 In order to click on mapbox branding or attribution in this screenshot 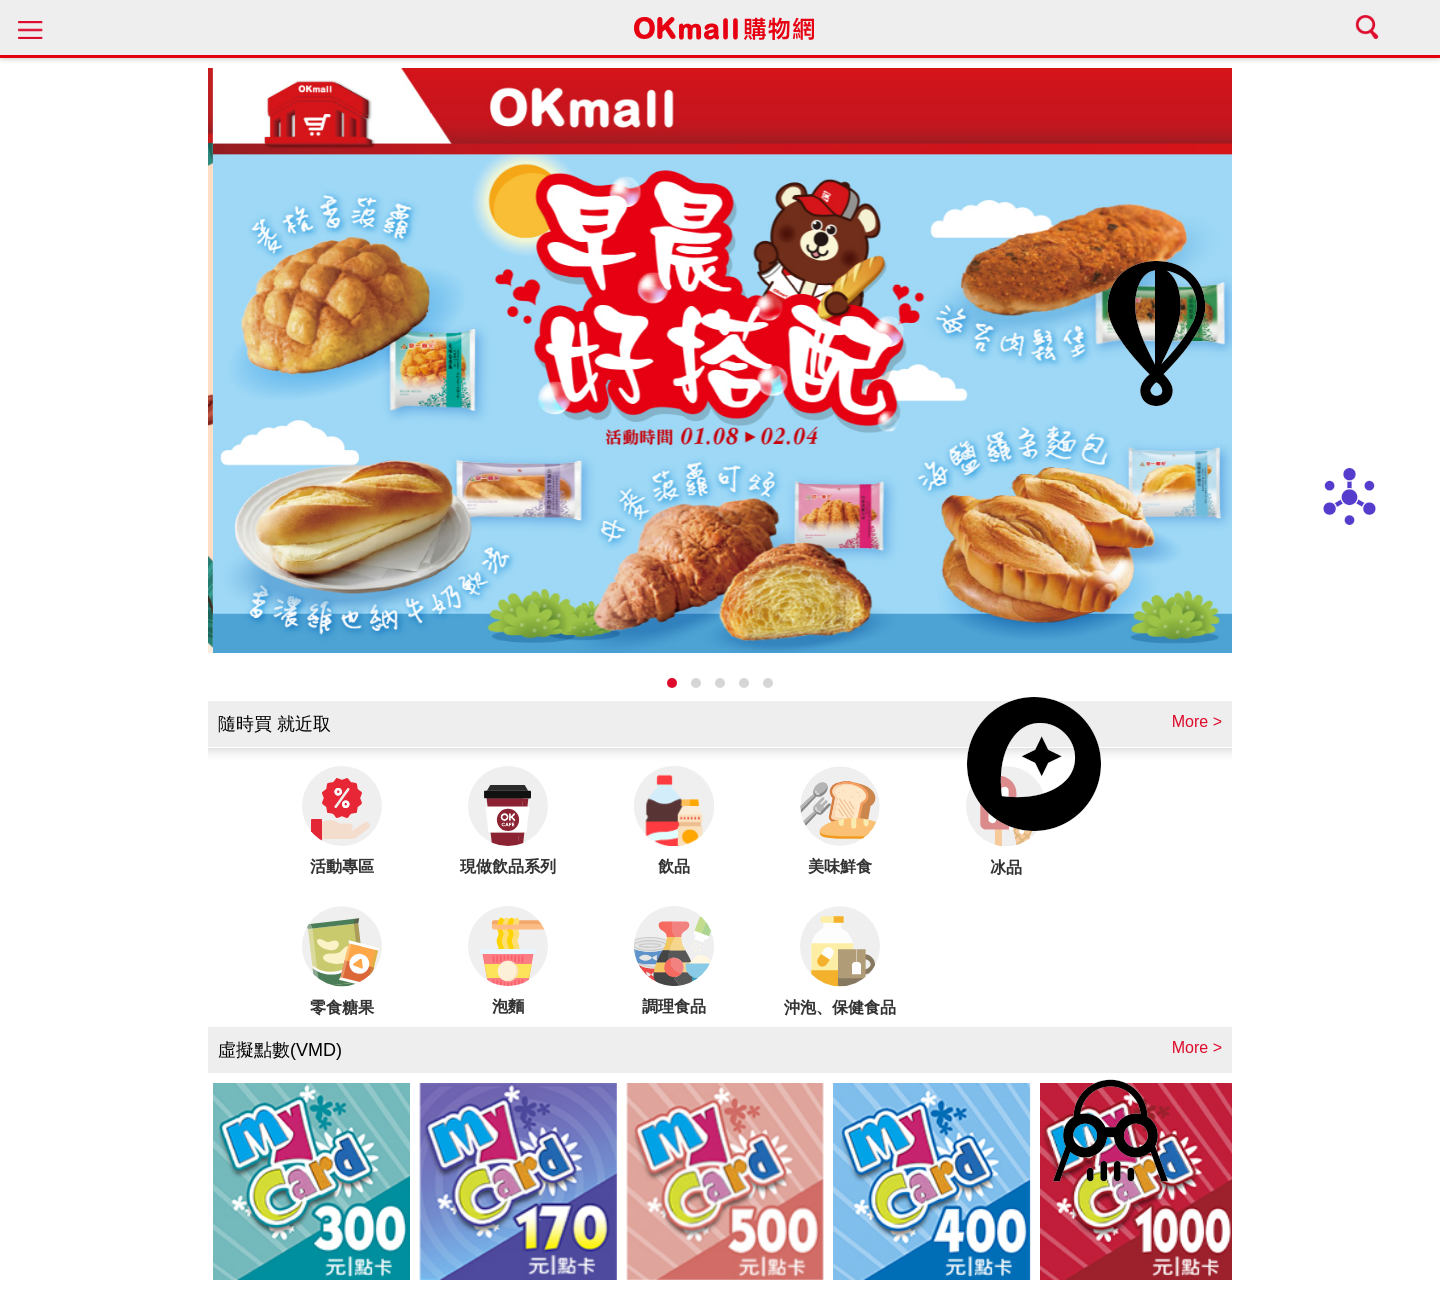, I will do `click(1034, 764)`.